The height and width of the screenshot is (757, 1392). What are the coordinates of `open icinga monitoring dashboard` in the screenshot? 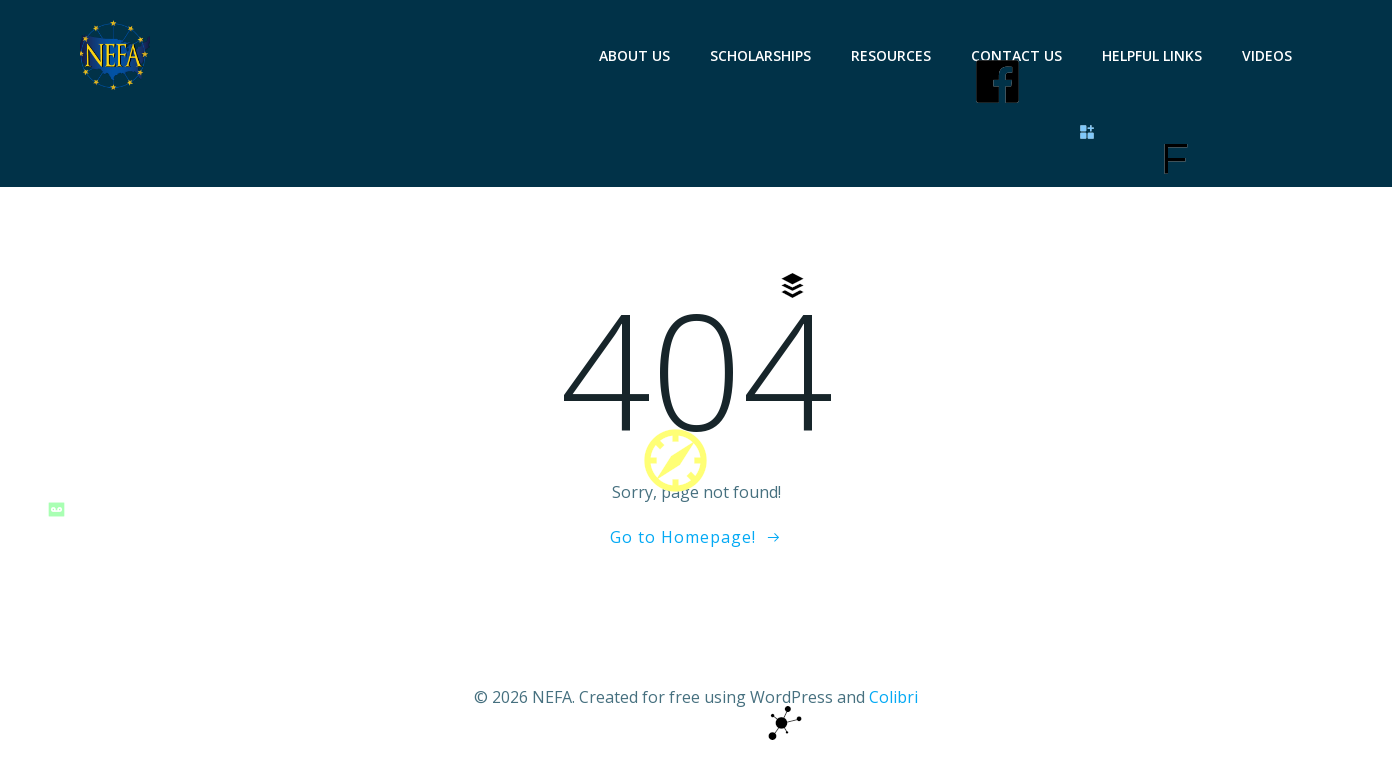 It's located at (785, 723).